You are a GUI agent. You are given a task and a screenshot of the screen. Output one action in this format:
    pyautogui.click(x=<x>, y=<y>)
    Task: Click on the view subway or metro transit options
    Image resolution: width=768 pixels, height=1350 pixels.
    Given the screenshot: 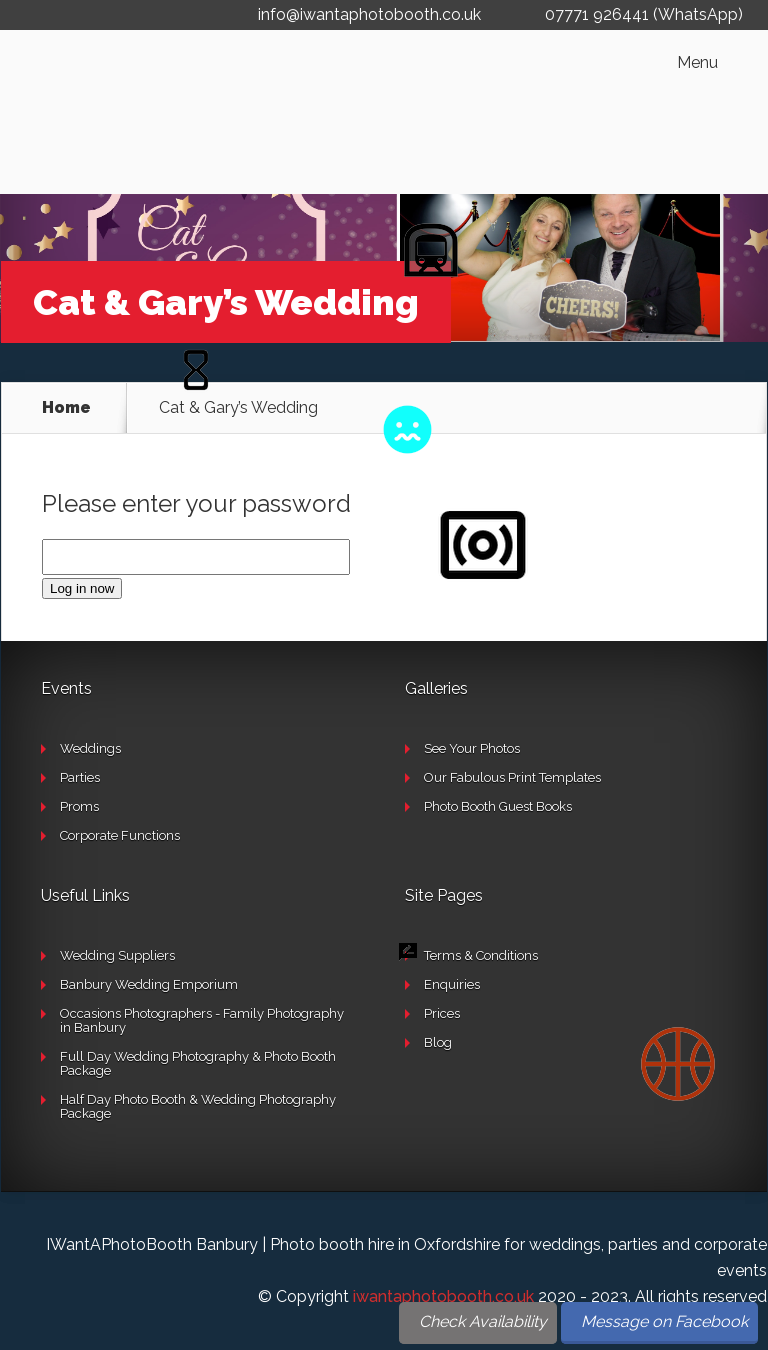 What is the action you would take?
    pyautogui.click(x=431, y=250)
    